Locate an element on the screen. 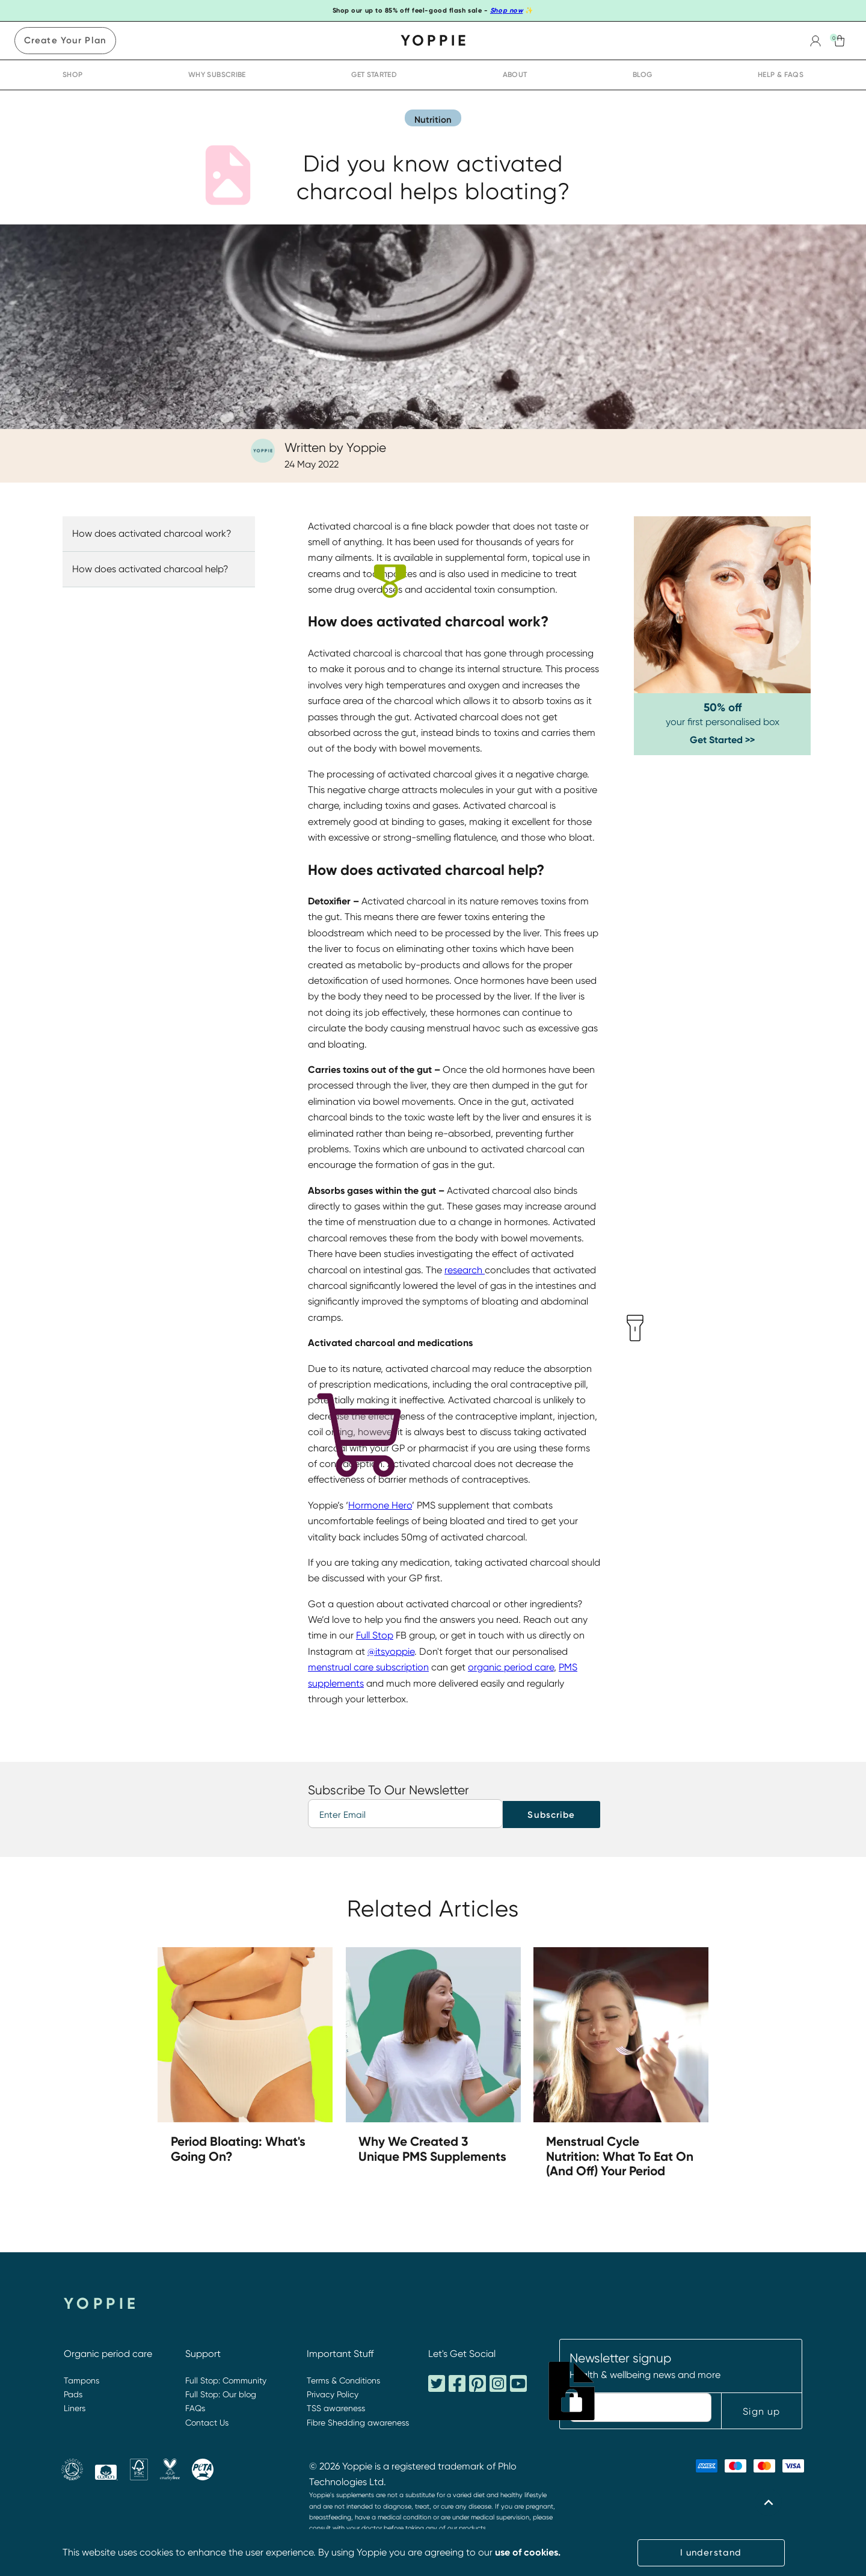 The height and width of the screenshot is (2576, 866). view achievements or awards is located at coordinates (390, 579).